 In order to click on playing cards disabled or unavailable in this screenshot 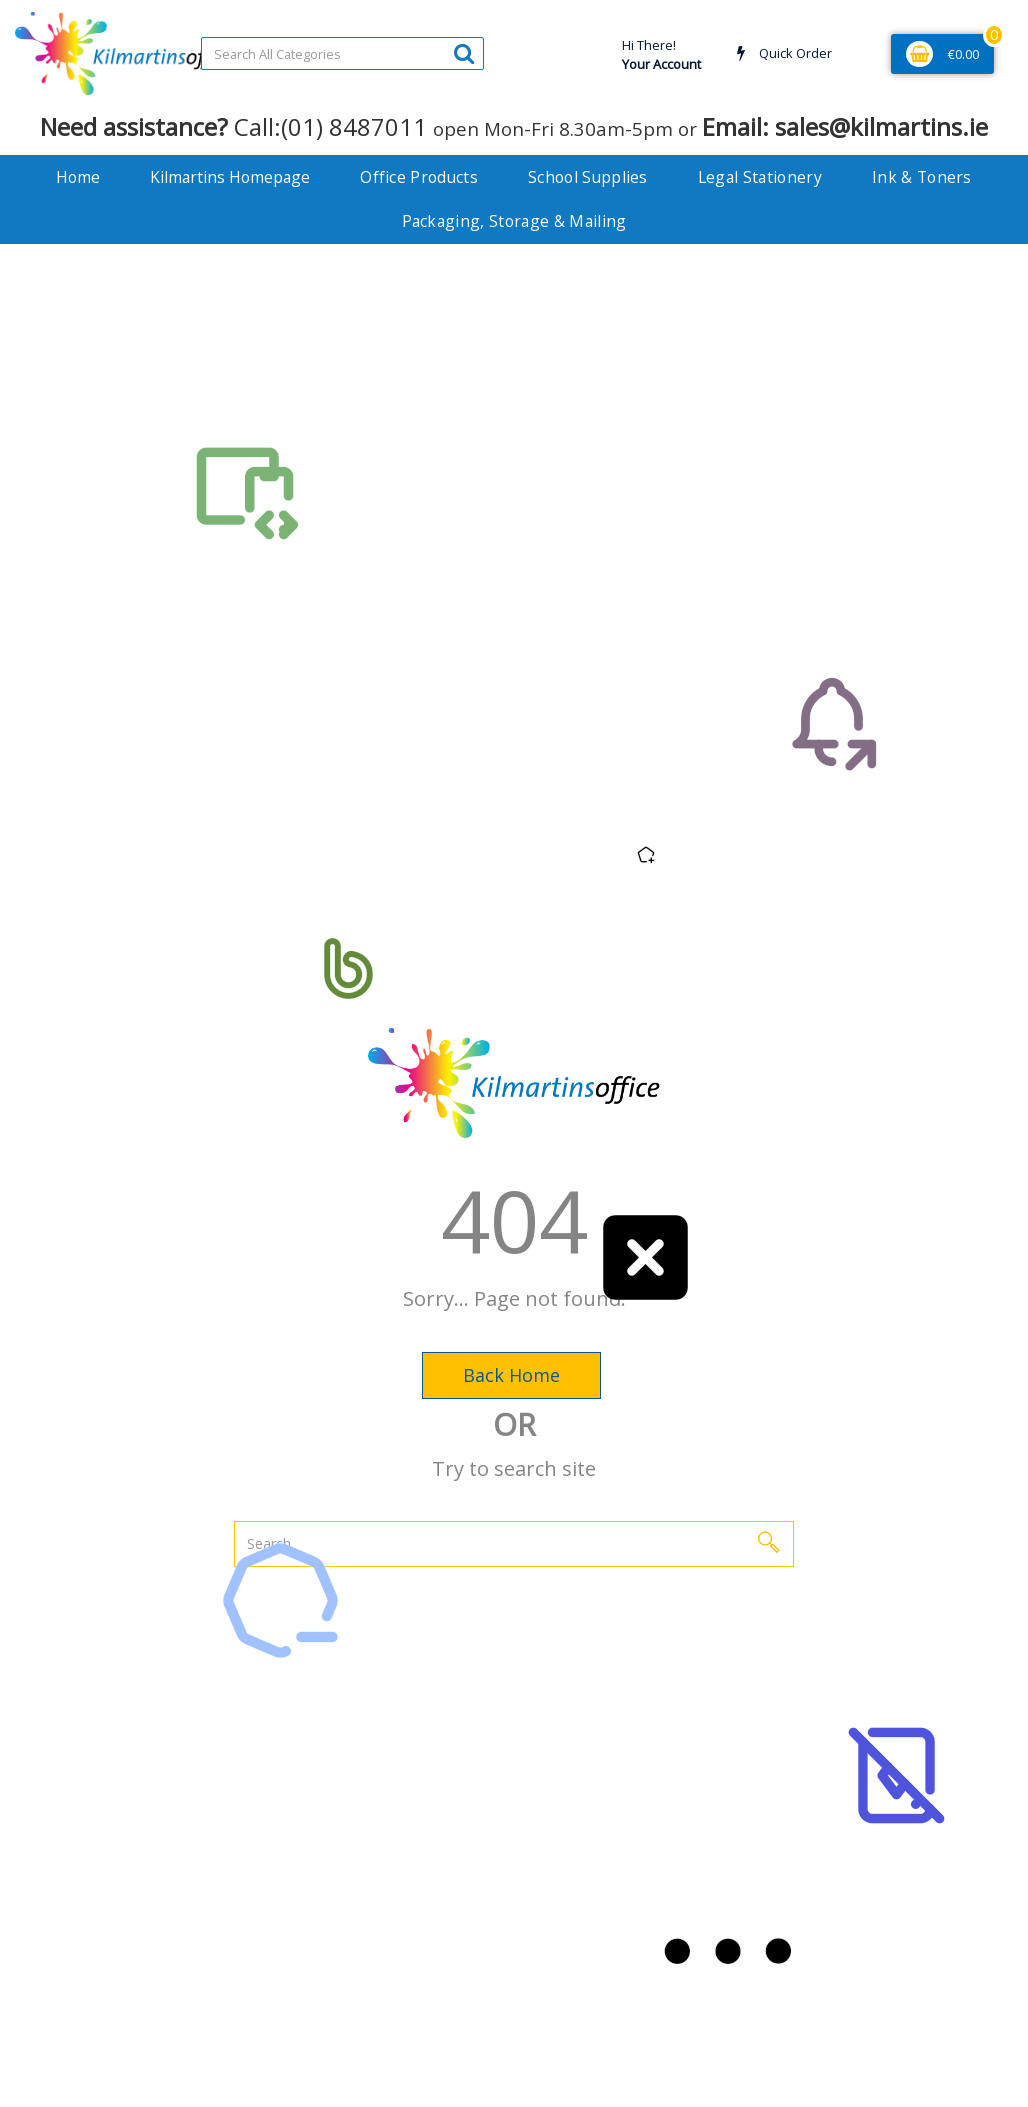, I will do `click(896, 1775)`.